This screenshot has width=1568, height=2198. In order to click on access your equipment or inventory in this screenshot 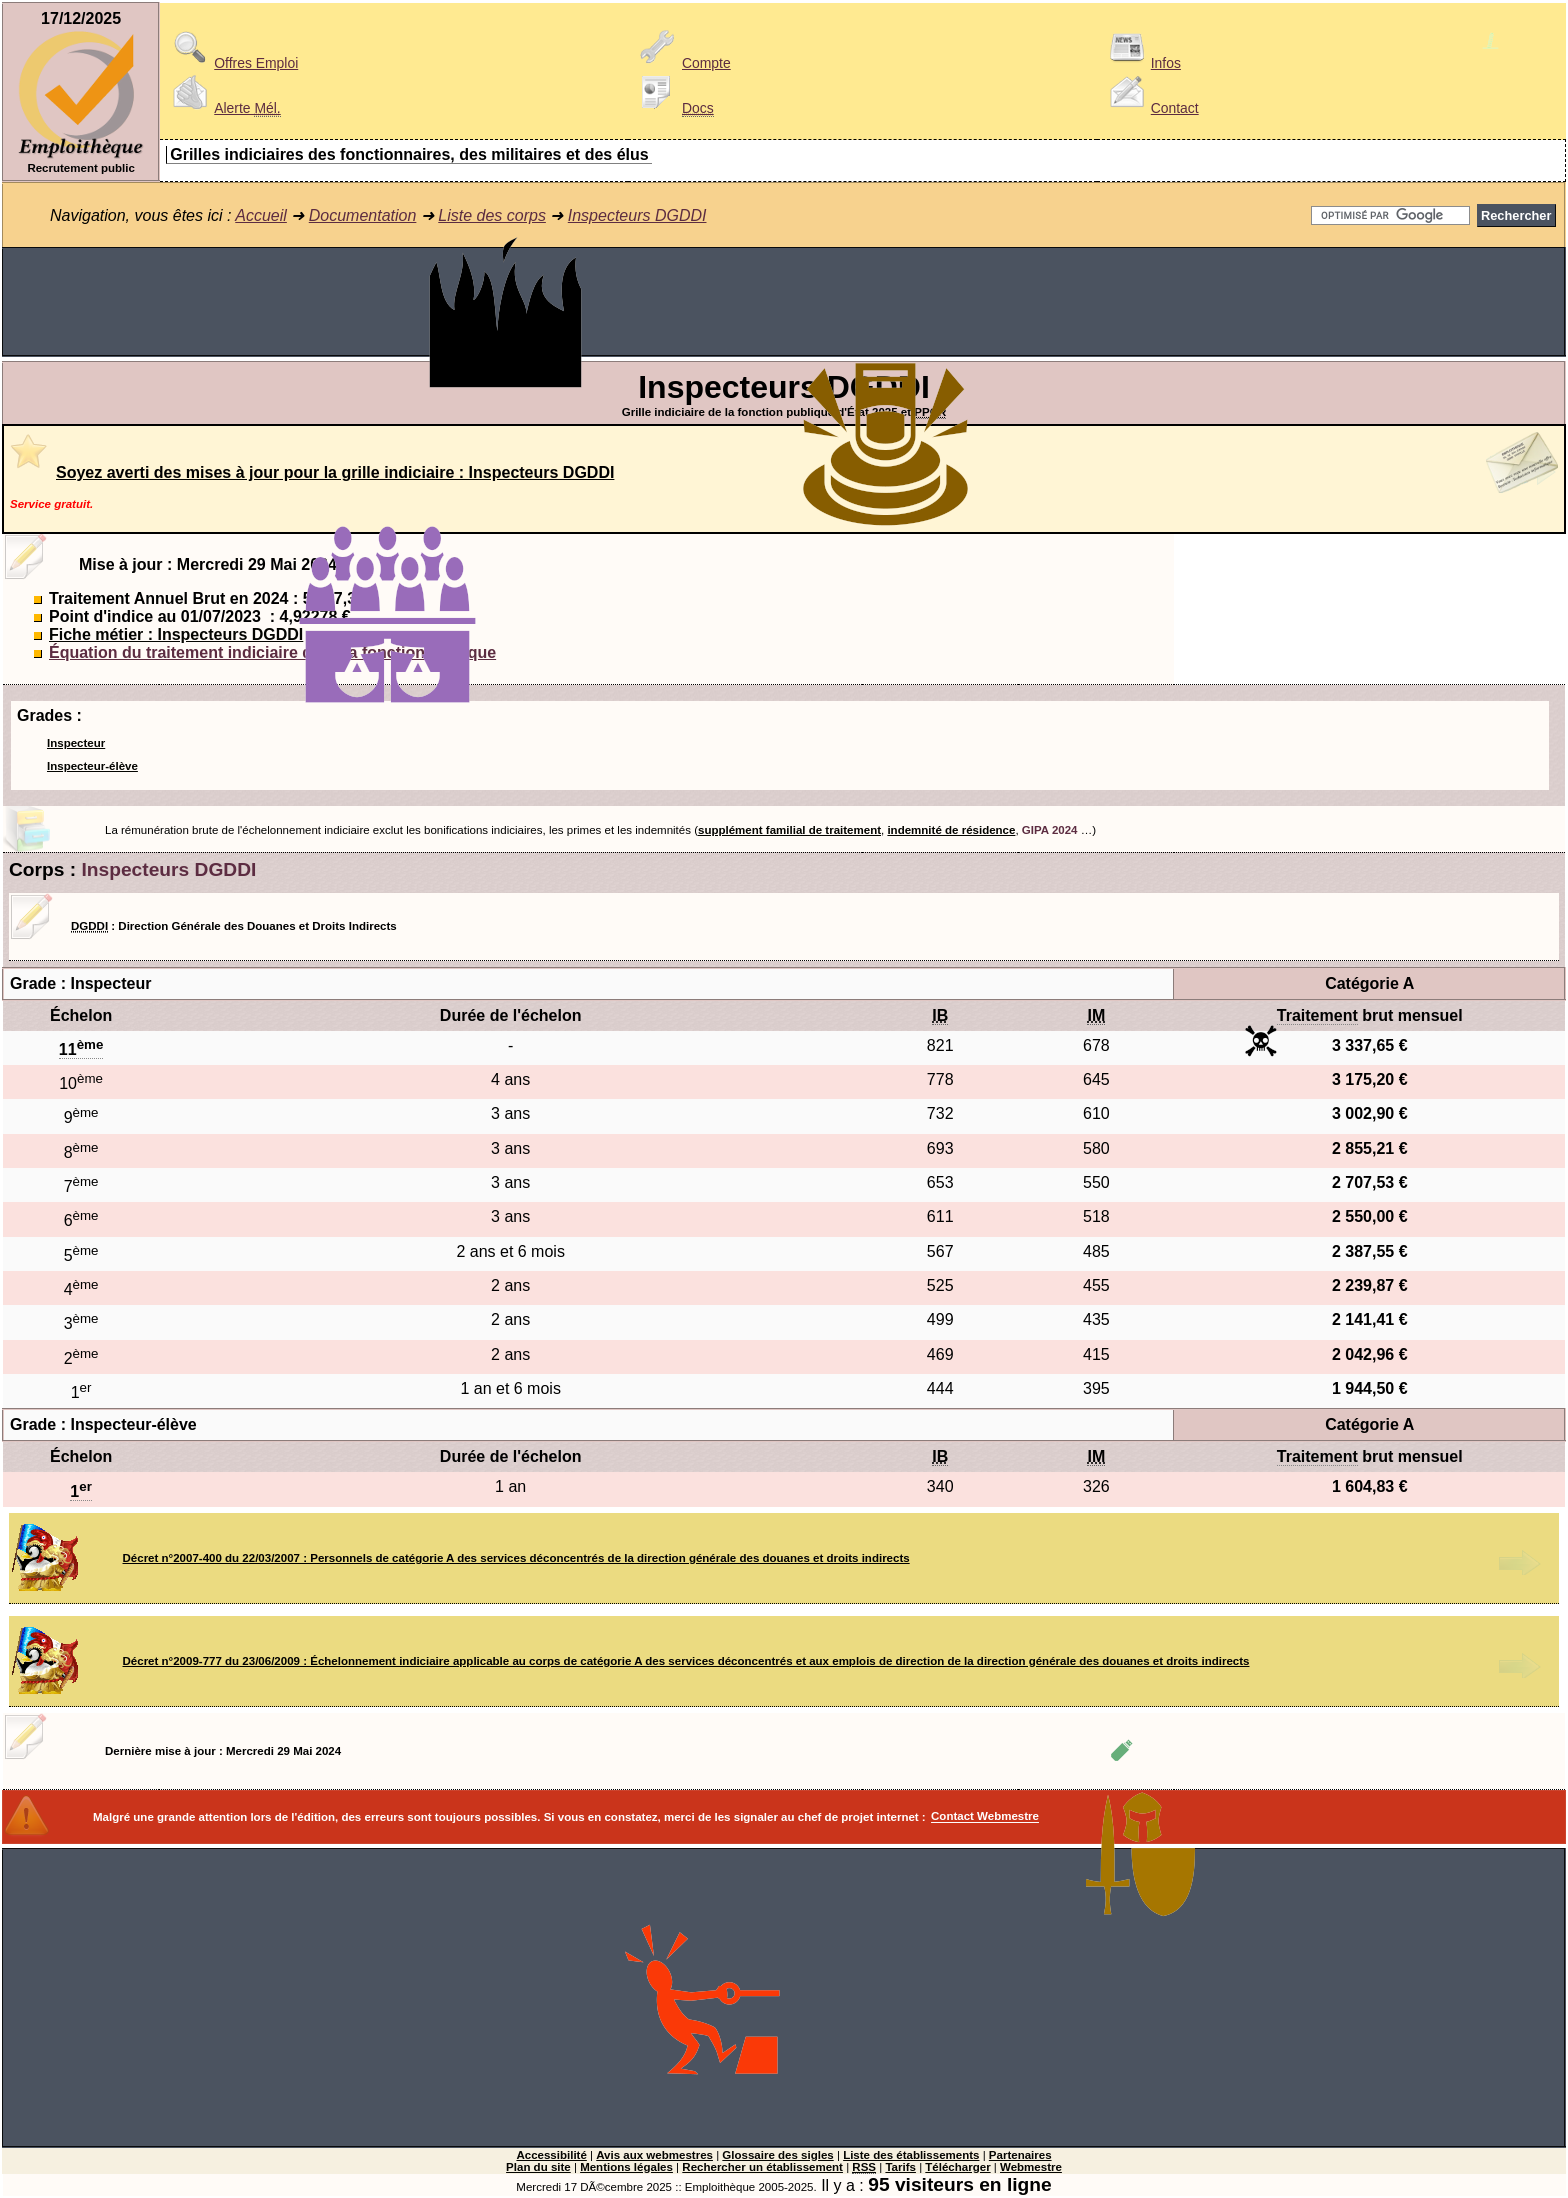, I will do `click(1140, 1855)`.